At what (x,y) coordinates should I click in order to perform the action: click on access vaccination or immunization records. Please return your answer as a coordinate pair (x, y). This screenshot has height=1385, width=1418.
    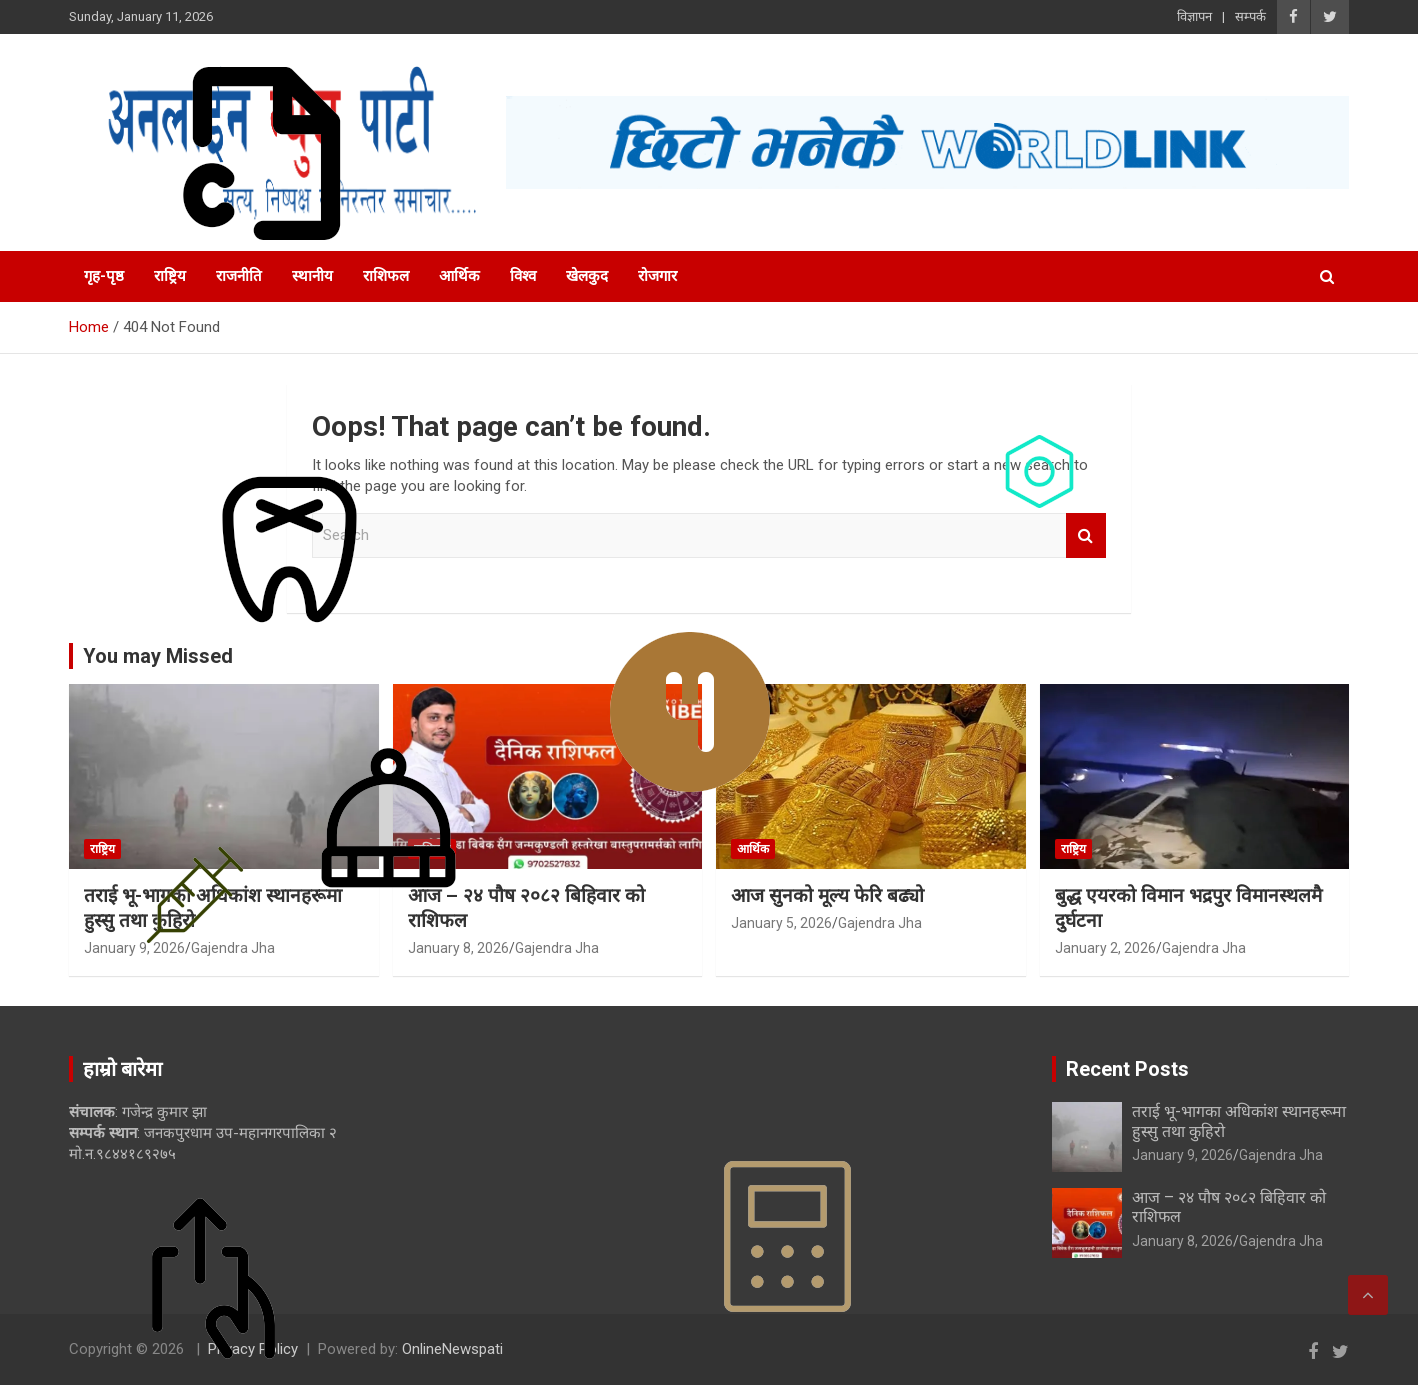
    Looking at the image, I should click on (195, 895).